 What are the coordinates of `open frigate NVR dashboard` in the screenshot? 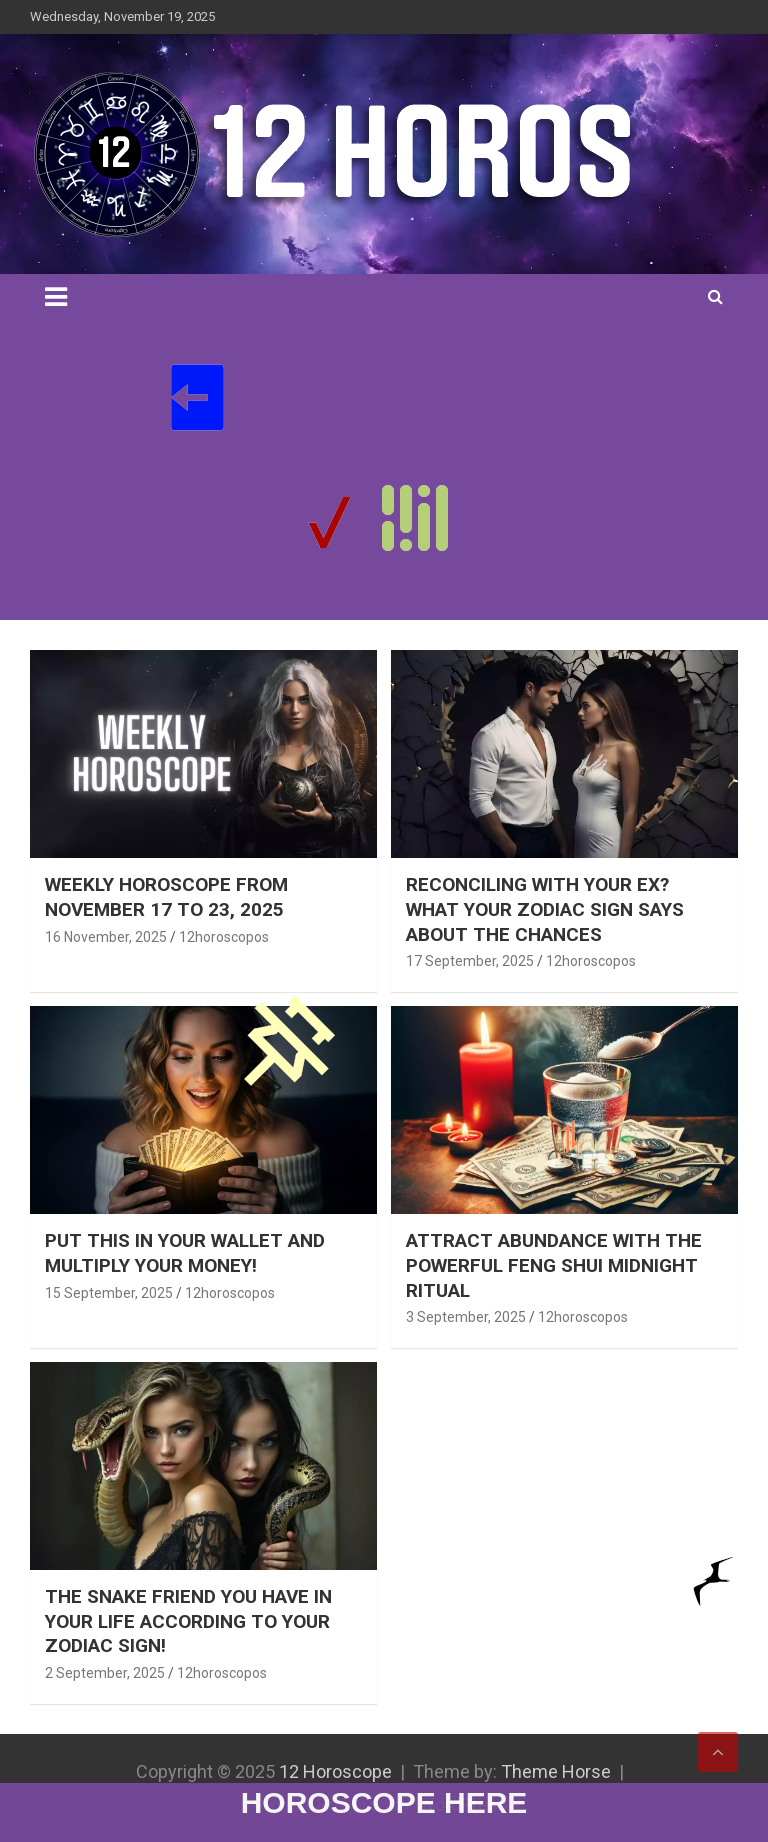 It's located at (713, 1581).